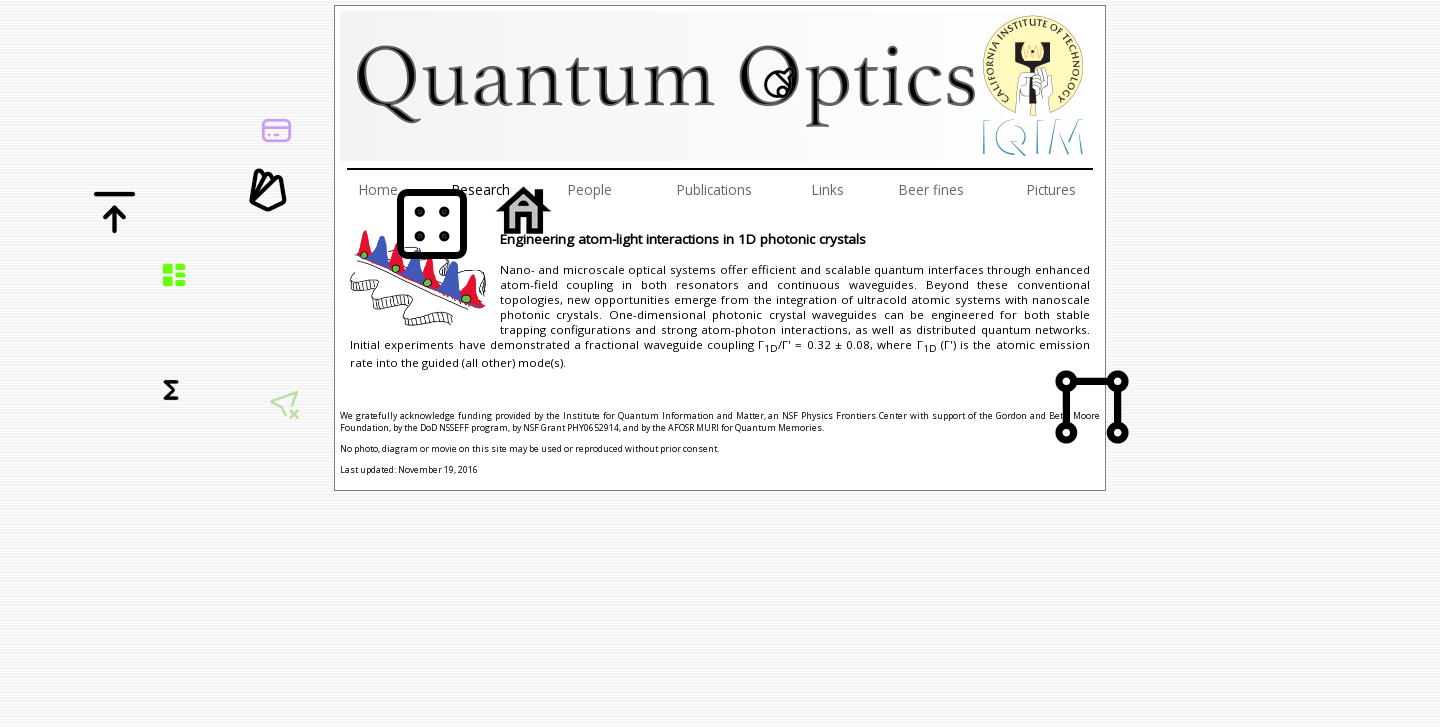 The image size is (1440, 727). What do you see at coordinates (276, 130) in the screenshot?
I see `manage payment methods` at bounding box center [276, 130].